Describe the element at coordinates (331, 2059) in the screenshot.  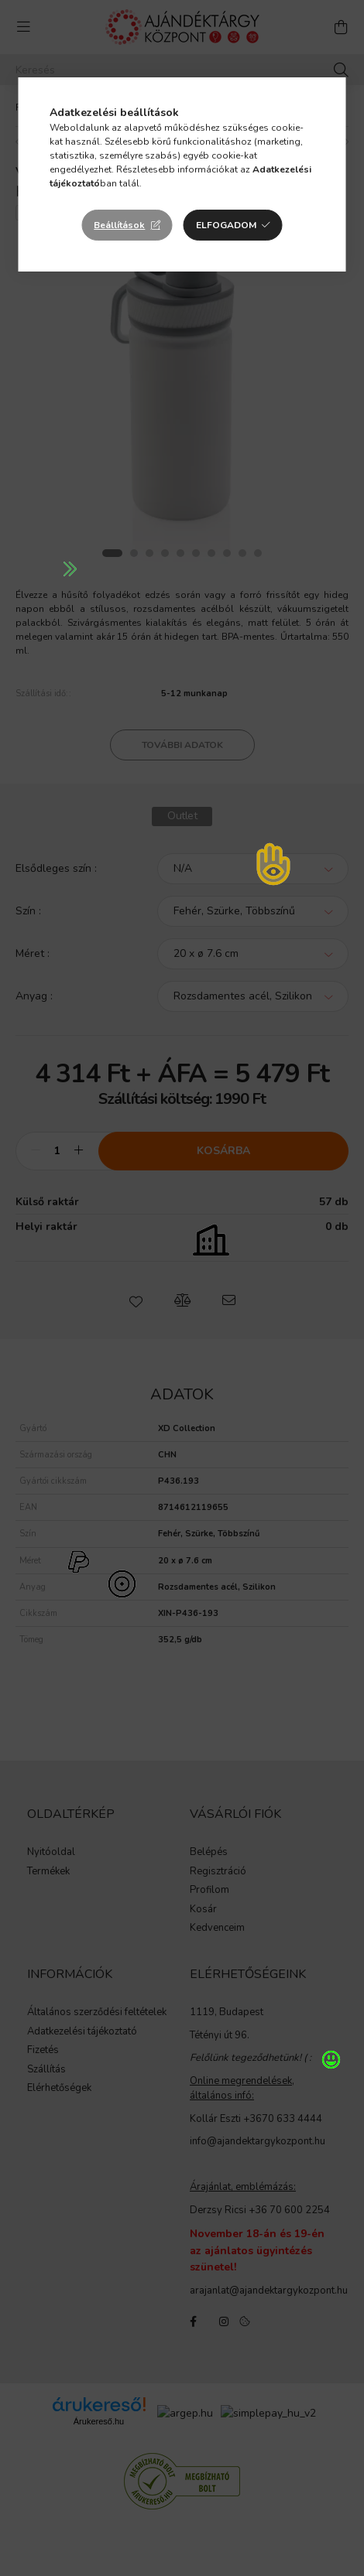
I see `add an emoji or reaction to a message` at that location.